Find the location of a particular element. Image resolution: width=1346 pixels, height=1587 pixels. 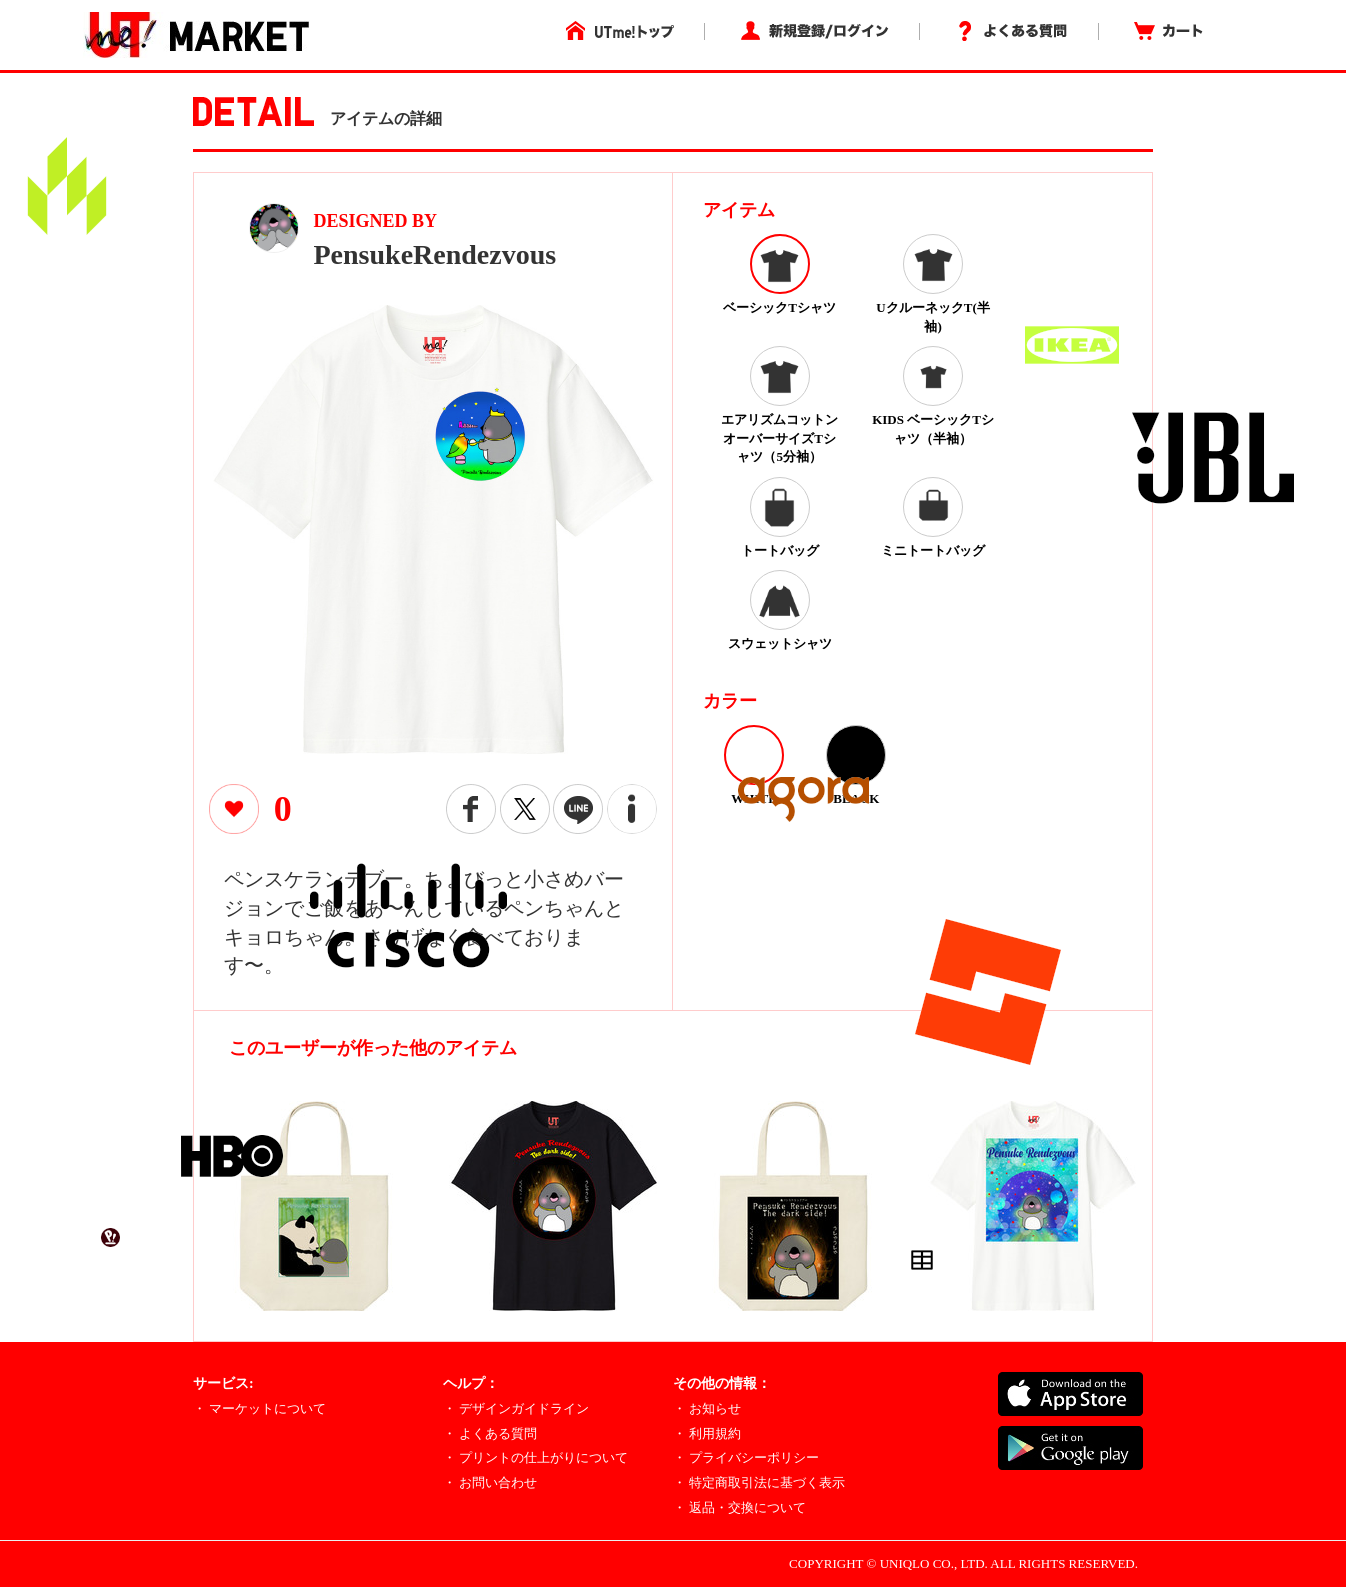

insert a table into the document is located at coordinates (922, 1260).